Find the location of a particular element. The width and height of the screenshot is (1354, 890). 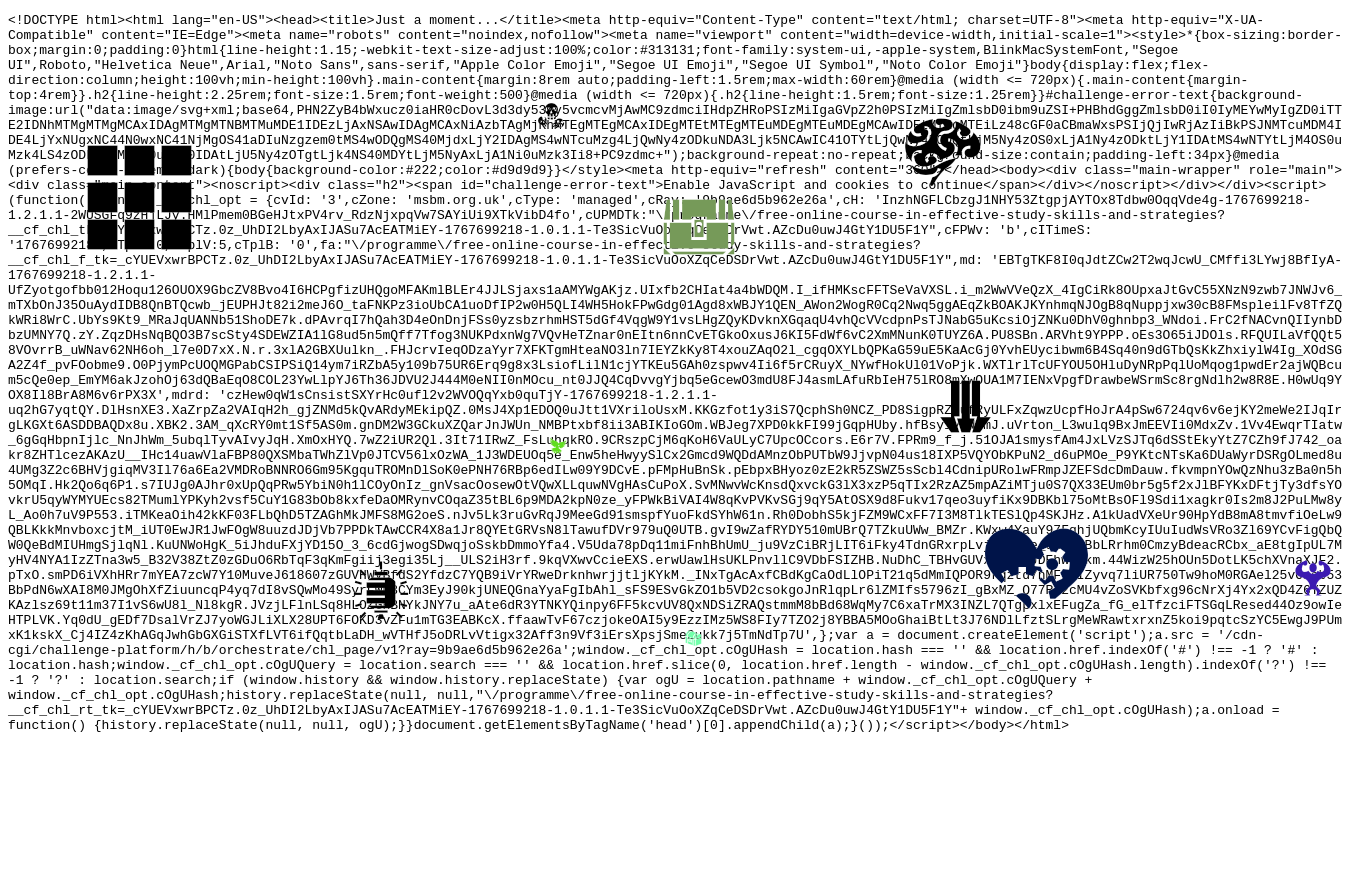

access AI or smart features is located at coordinates (942, 150).